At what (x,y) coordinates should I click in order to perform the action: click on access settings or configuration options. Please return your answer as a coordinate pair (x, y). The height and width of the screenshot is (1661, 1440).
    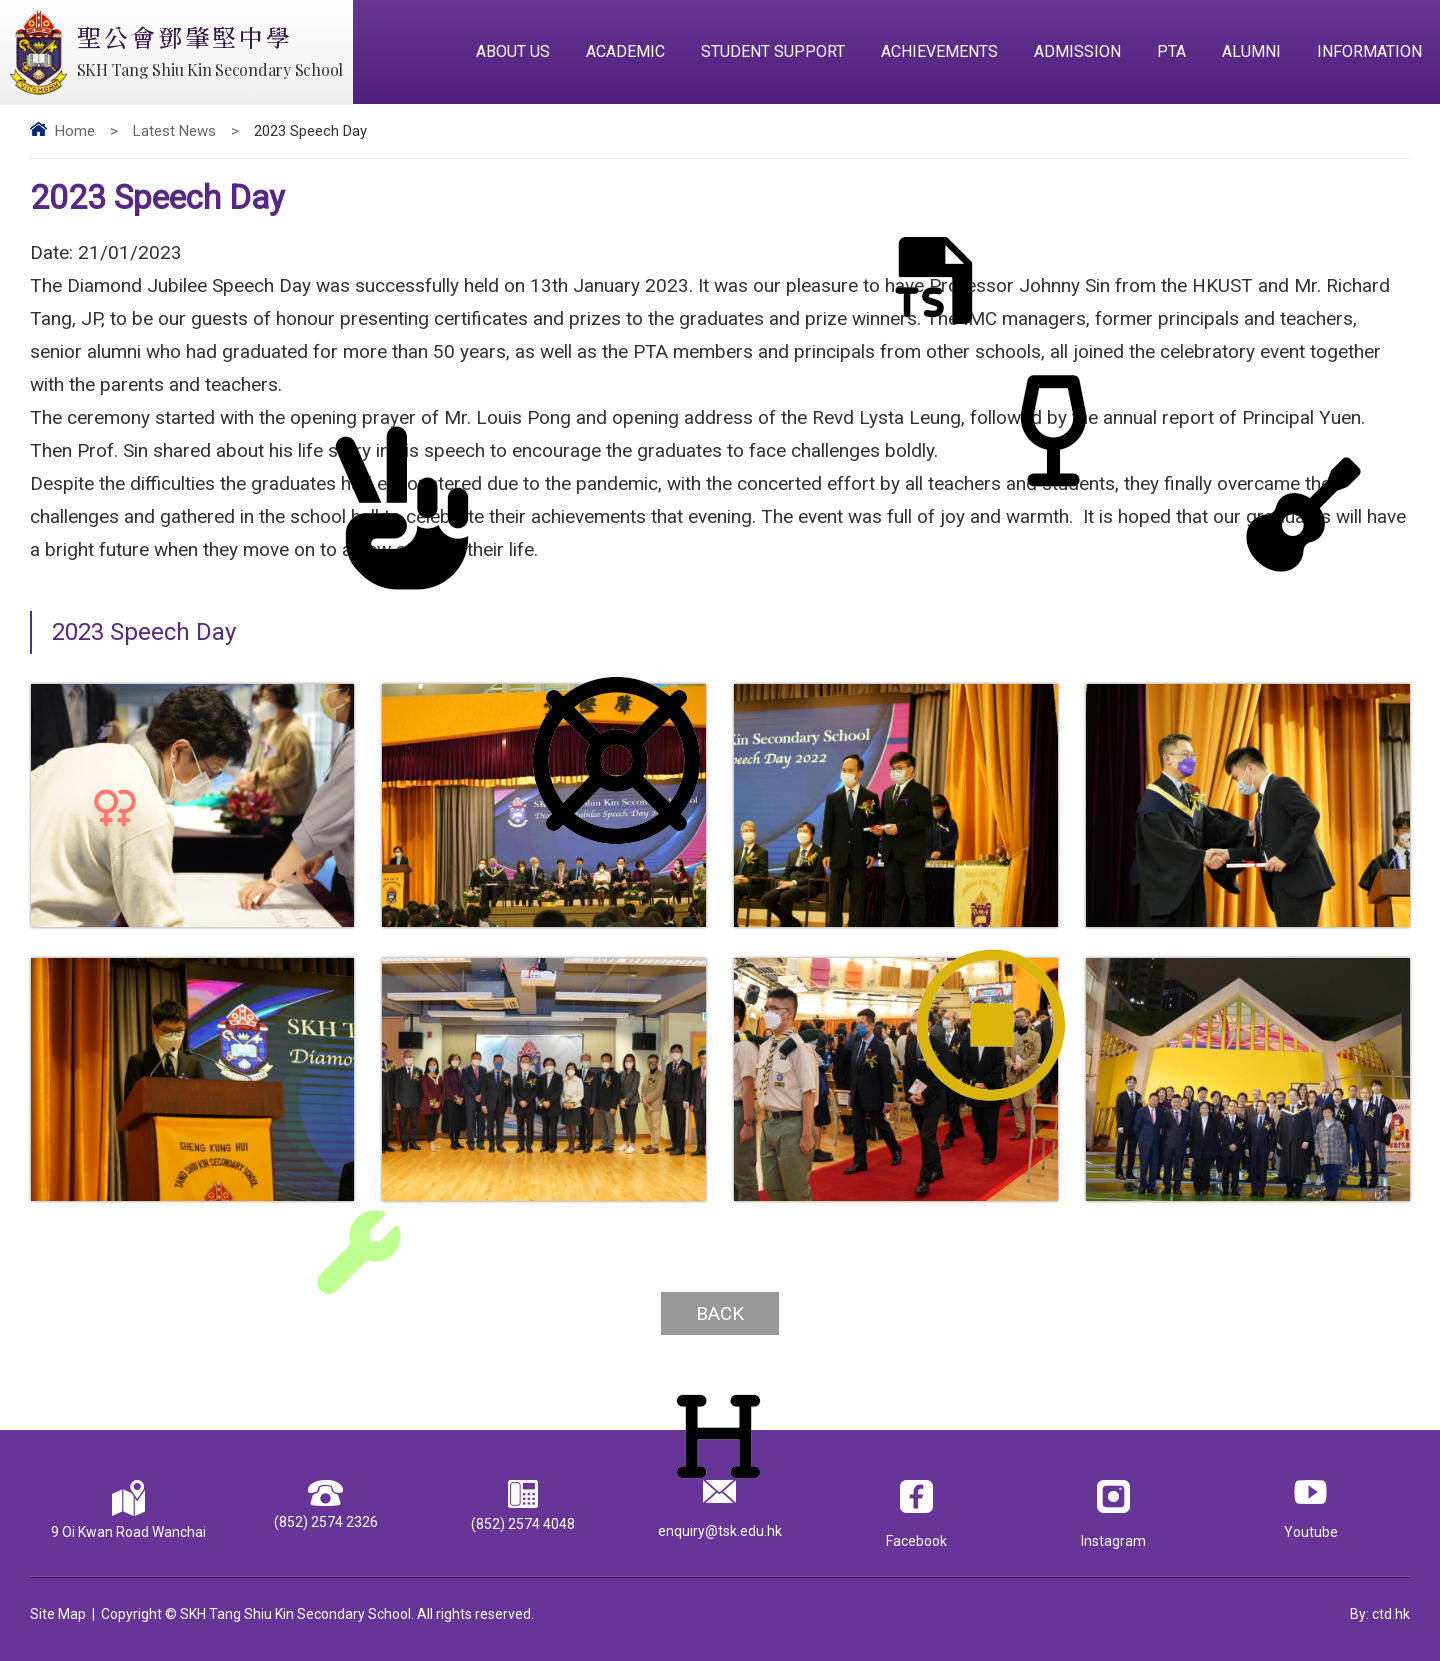
    Looking at the image, I should click on (359, 1251).